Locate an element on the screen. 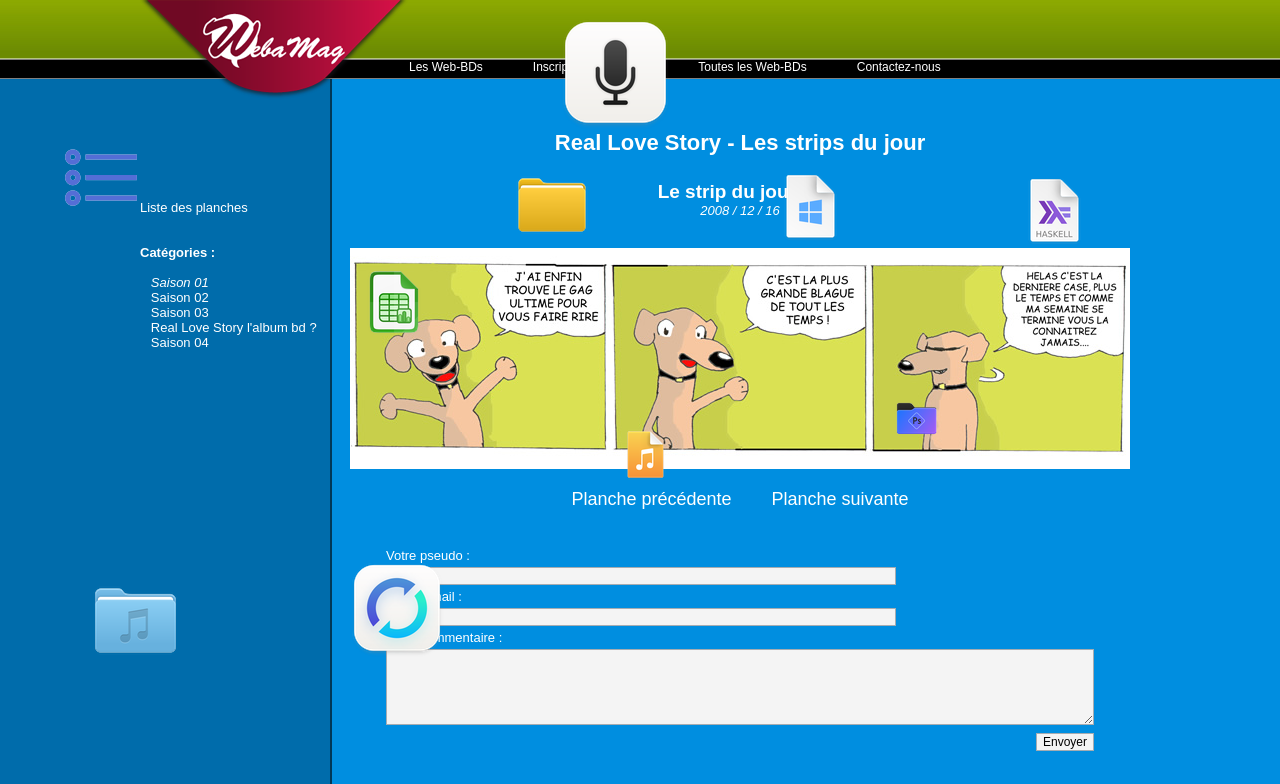 The height and width of the screenshot is (784, 1280). a windows executable or application file is located at coordinates (810, 207).